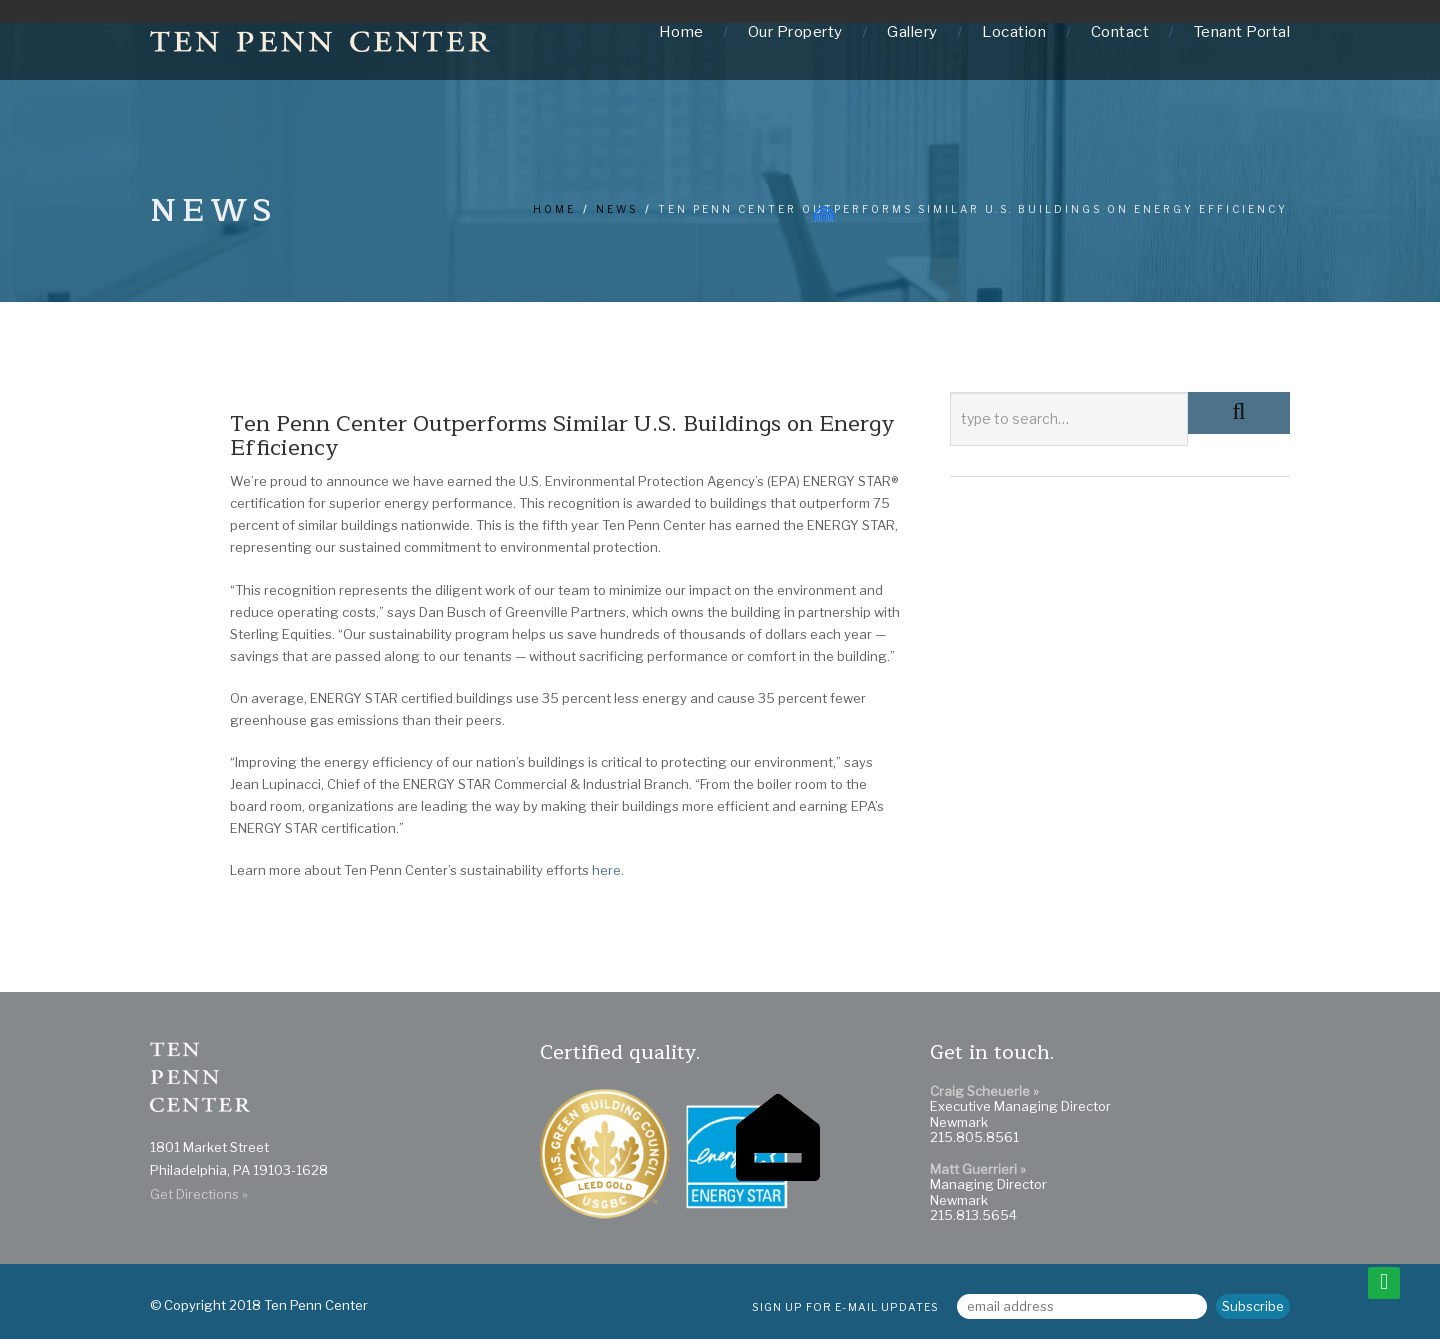 The width and height of the screenshot is (1440, 1339). What do you see at coordinates (824, 214) in the screenshot?
I see `view weather conditions` at bounding box center [824, 214].